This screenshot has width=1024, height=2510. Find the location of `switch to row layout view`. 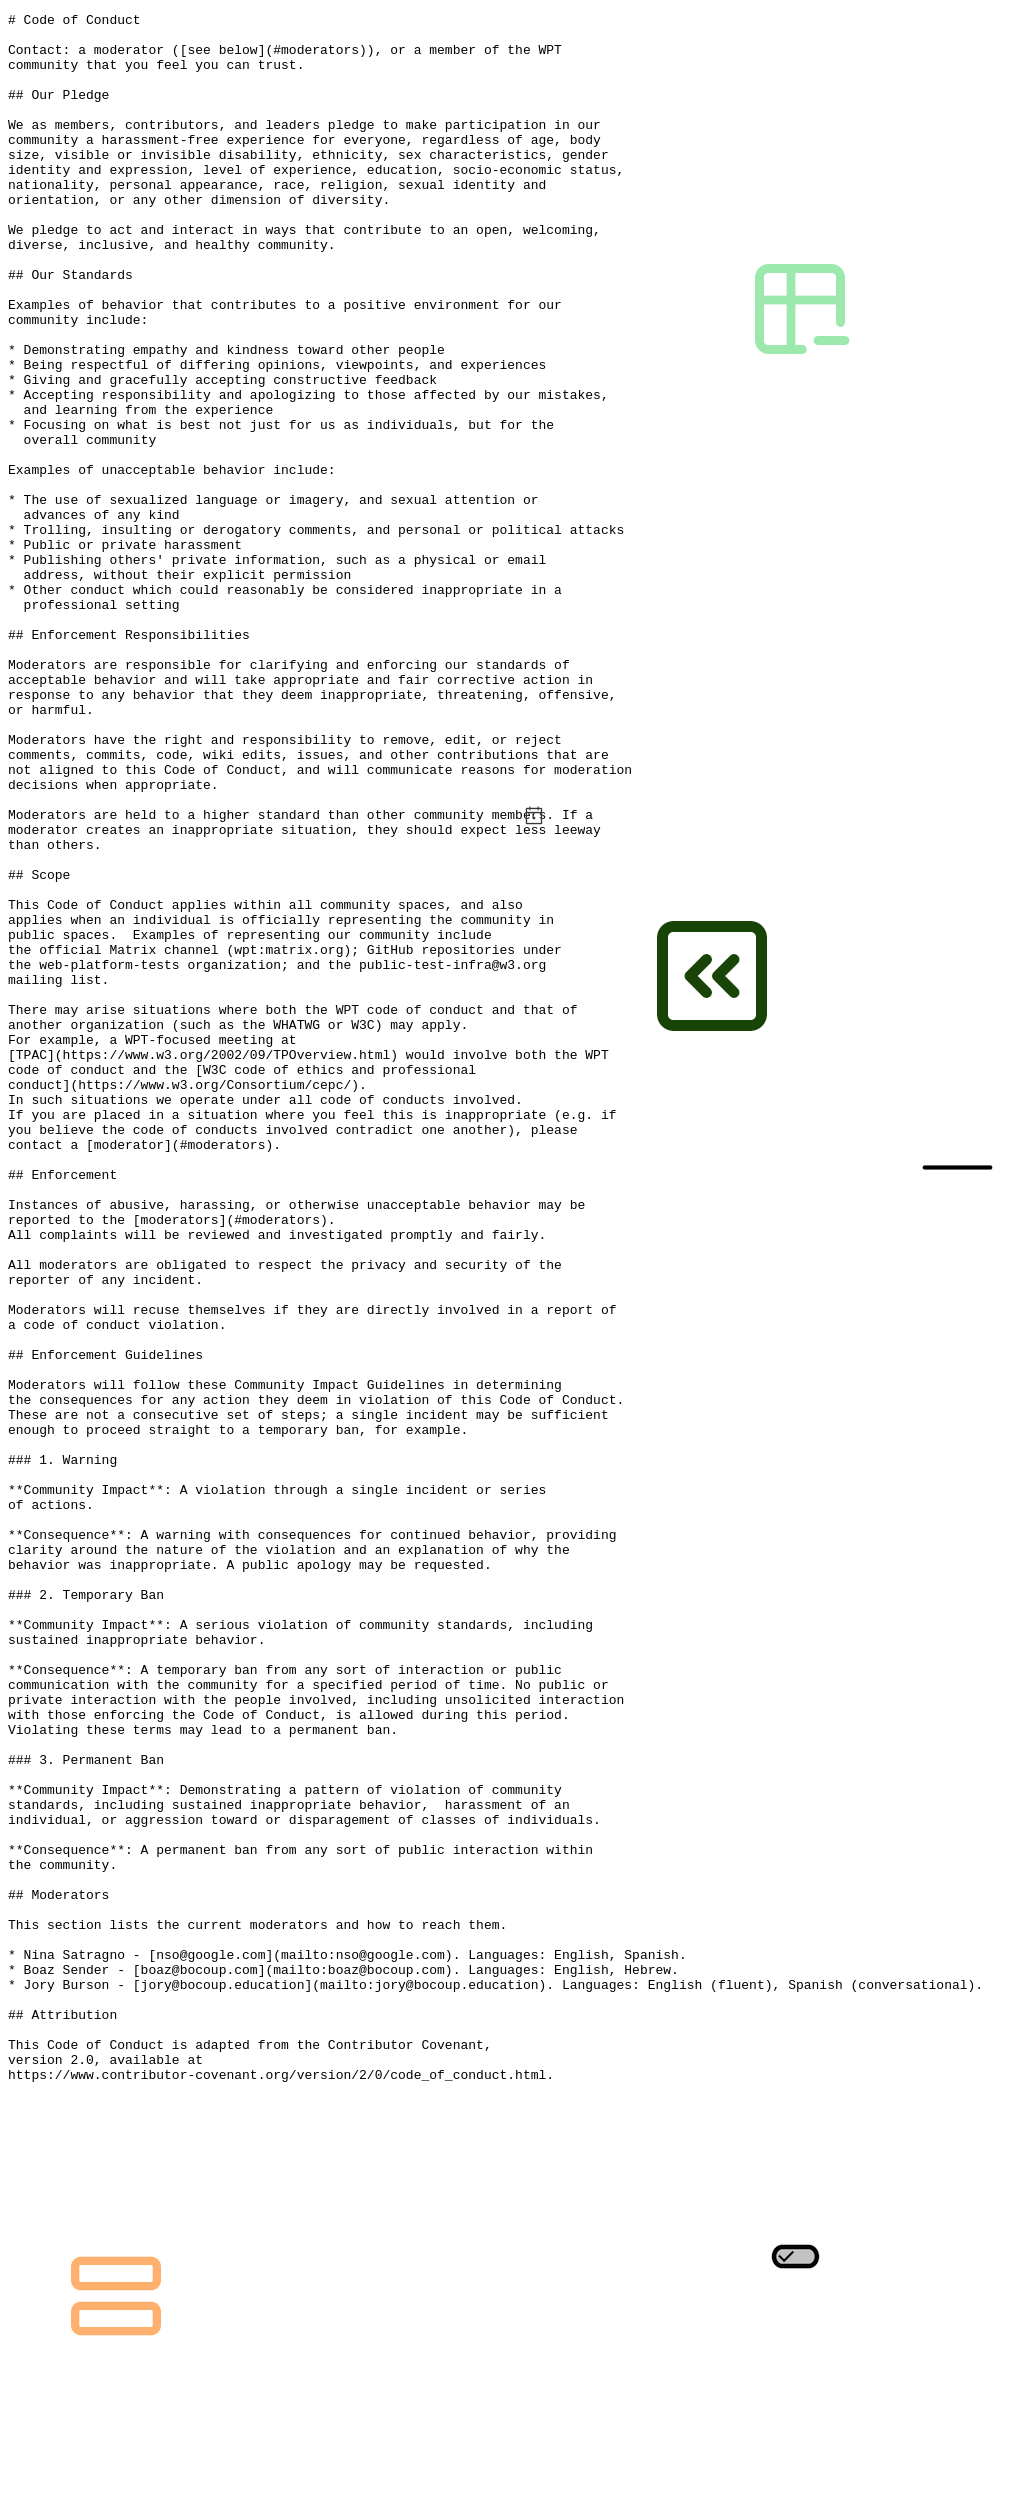

switch to row layout view is located at coordinates (116, 2296).